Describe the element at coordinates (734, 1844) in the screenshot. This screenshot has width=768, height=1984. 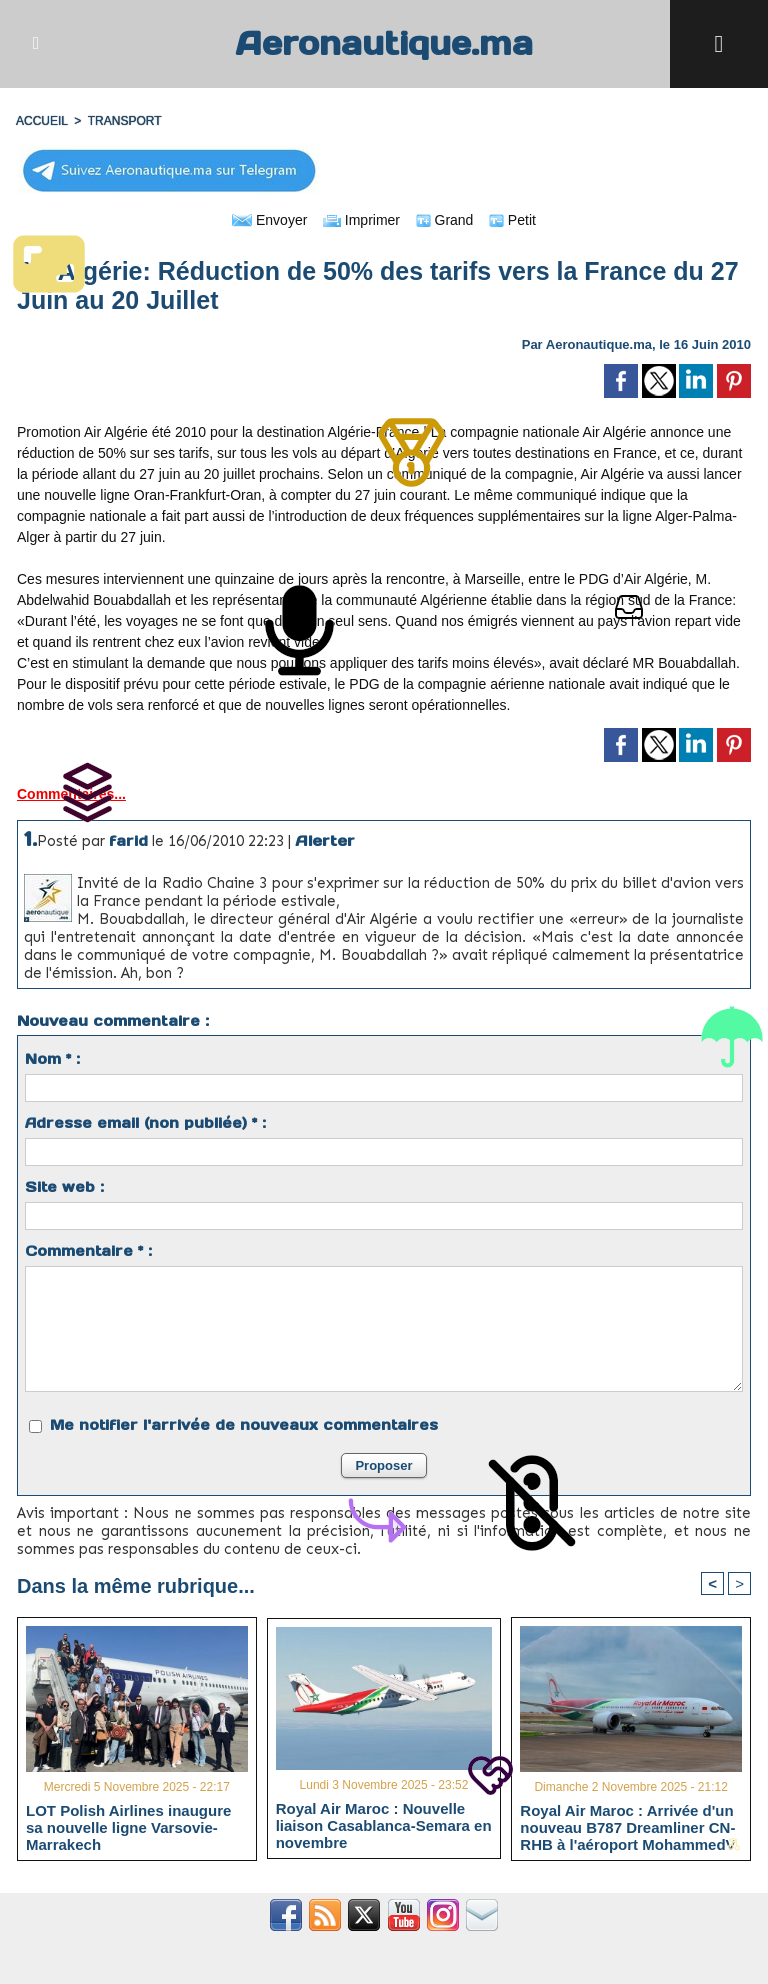
I see `indicates fruit or produce category` at that location.